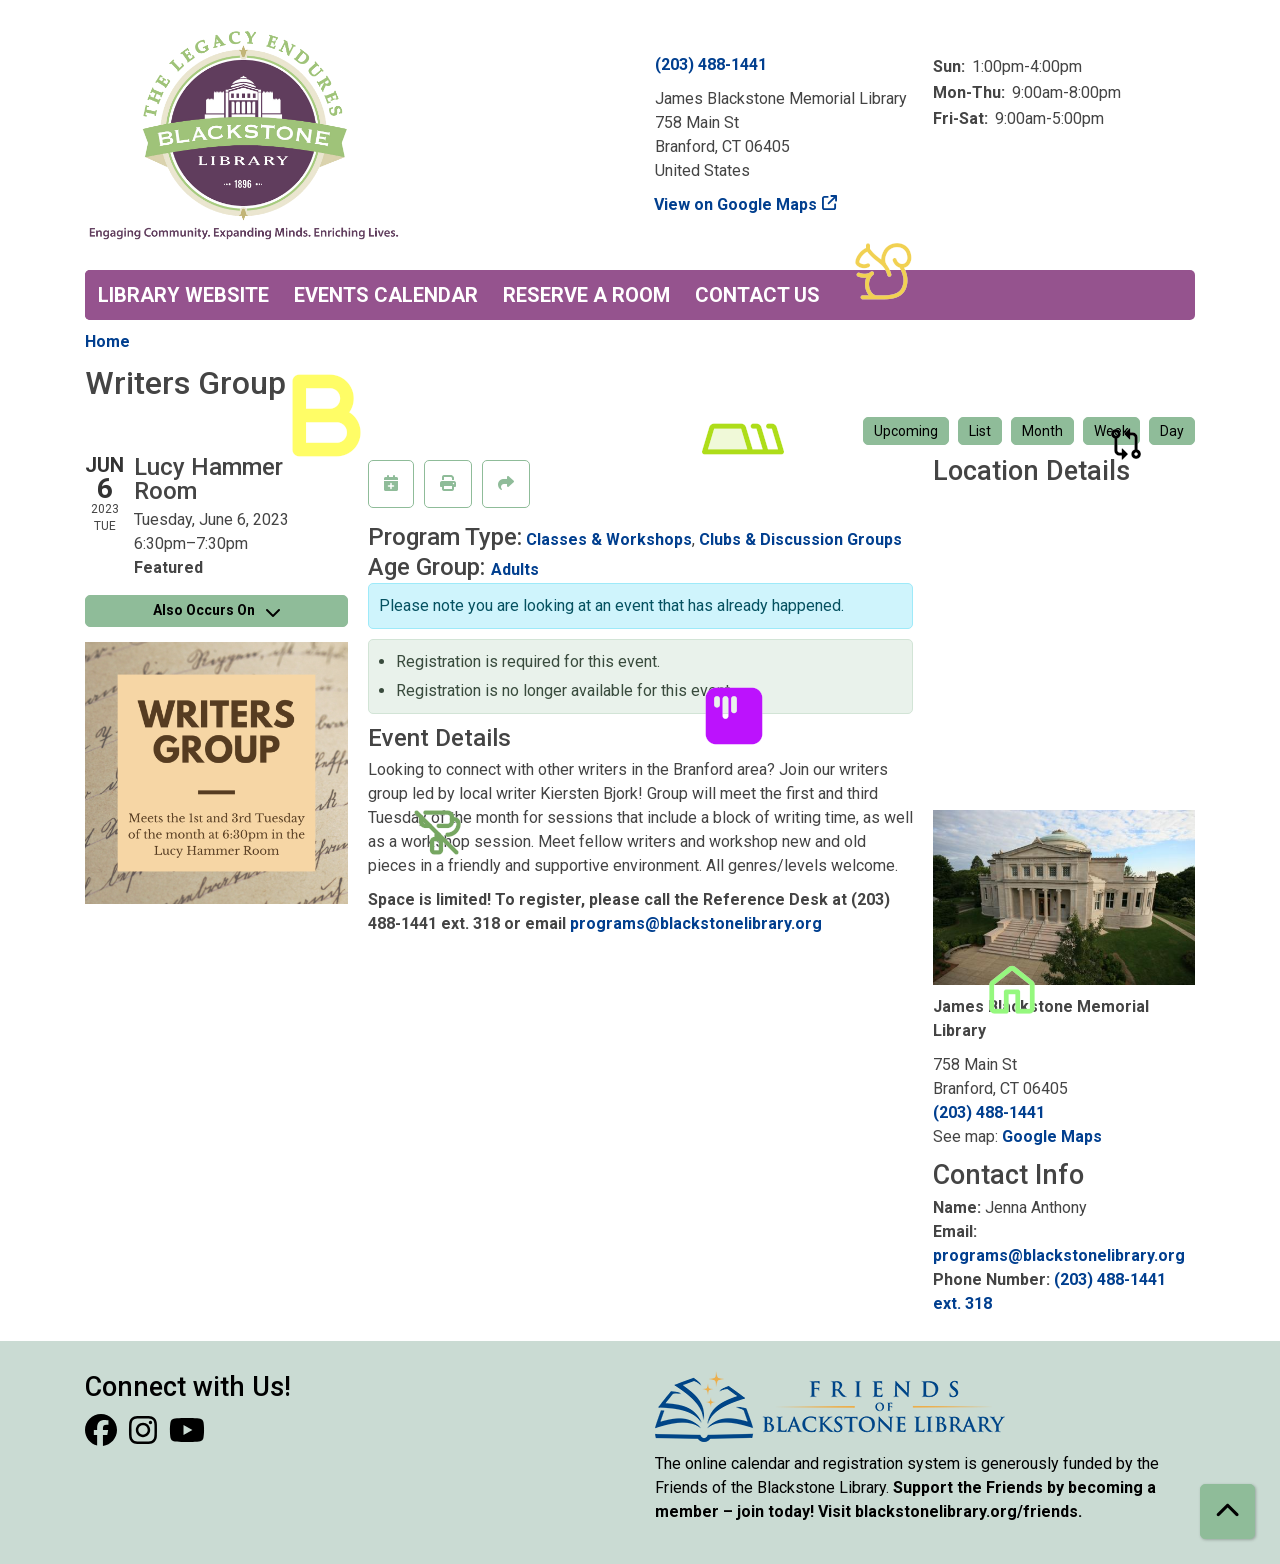  What do you see at coordinates (743, 439) in the screenshot?
I see `switch between open browser tabs` at bounding box center [743, 439].